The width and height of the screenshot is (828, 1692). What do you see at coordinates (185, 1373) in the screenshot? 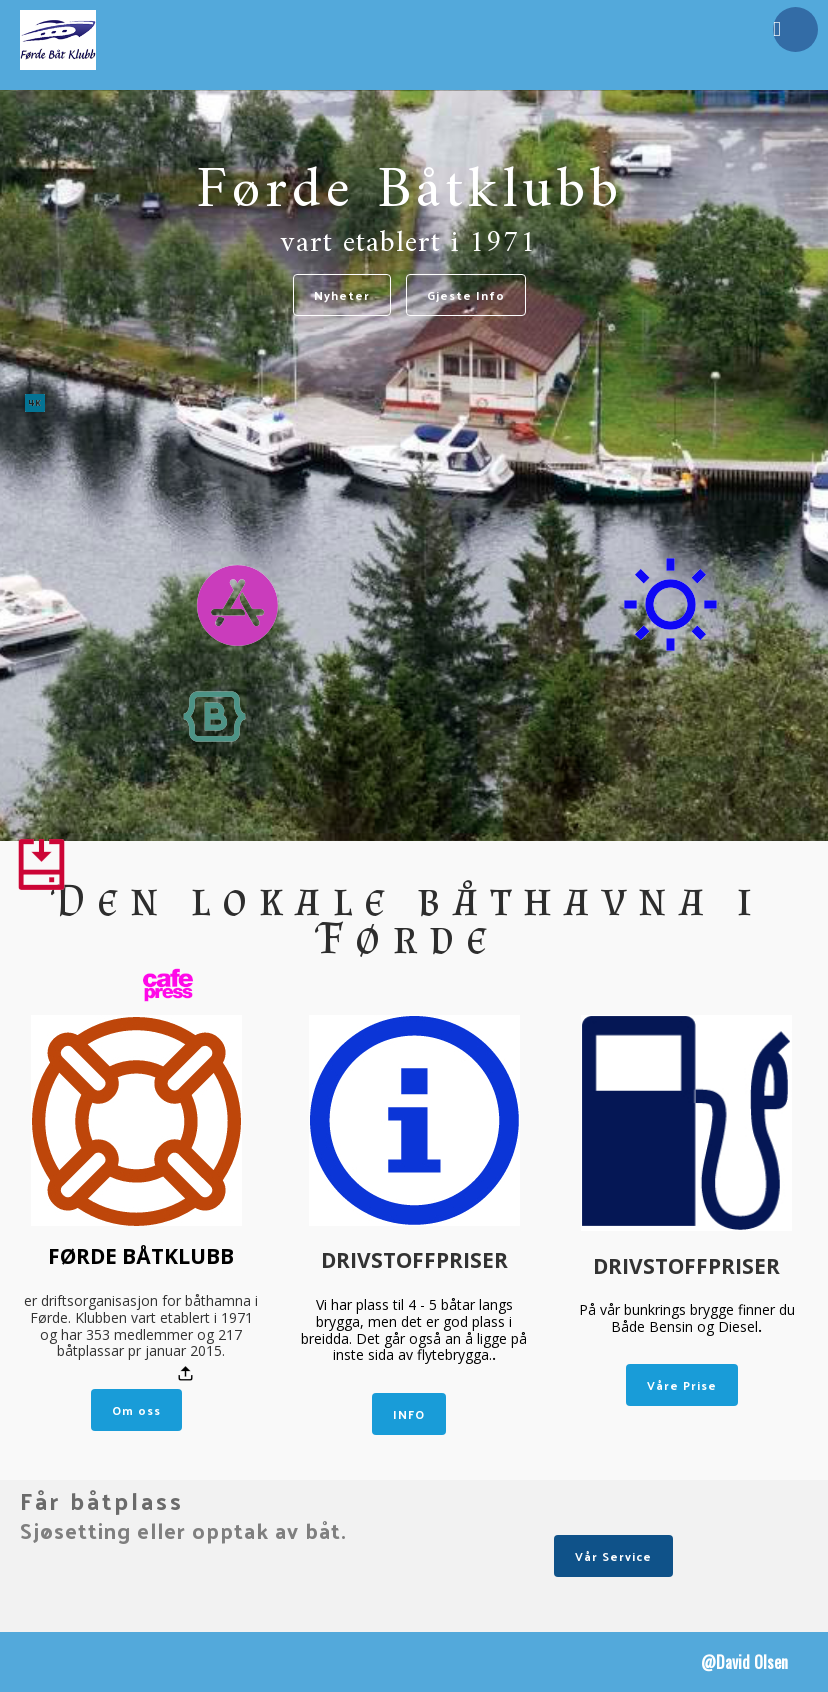
I see `share content with others` at bounding box center [185, 1373].